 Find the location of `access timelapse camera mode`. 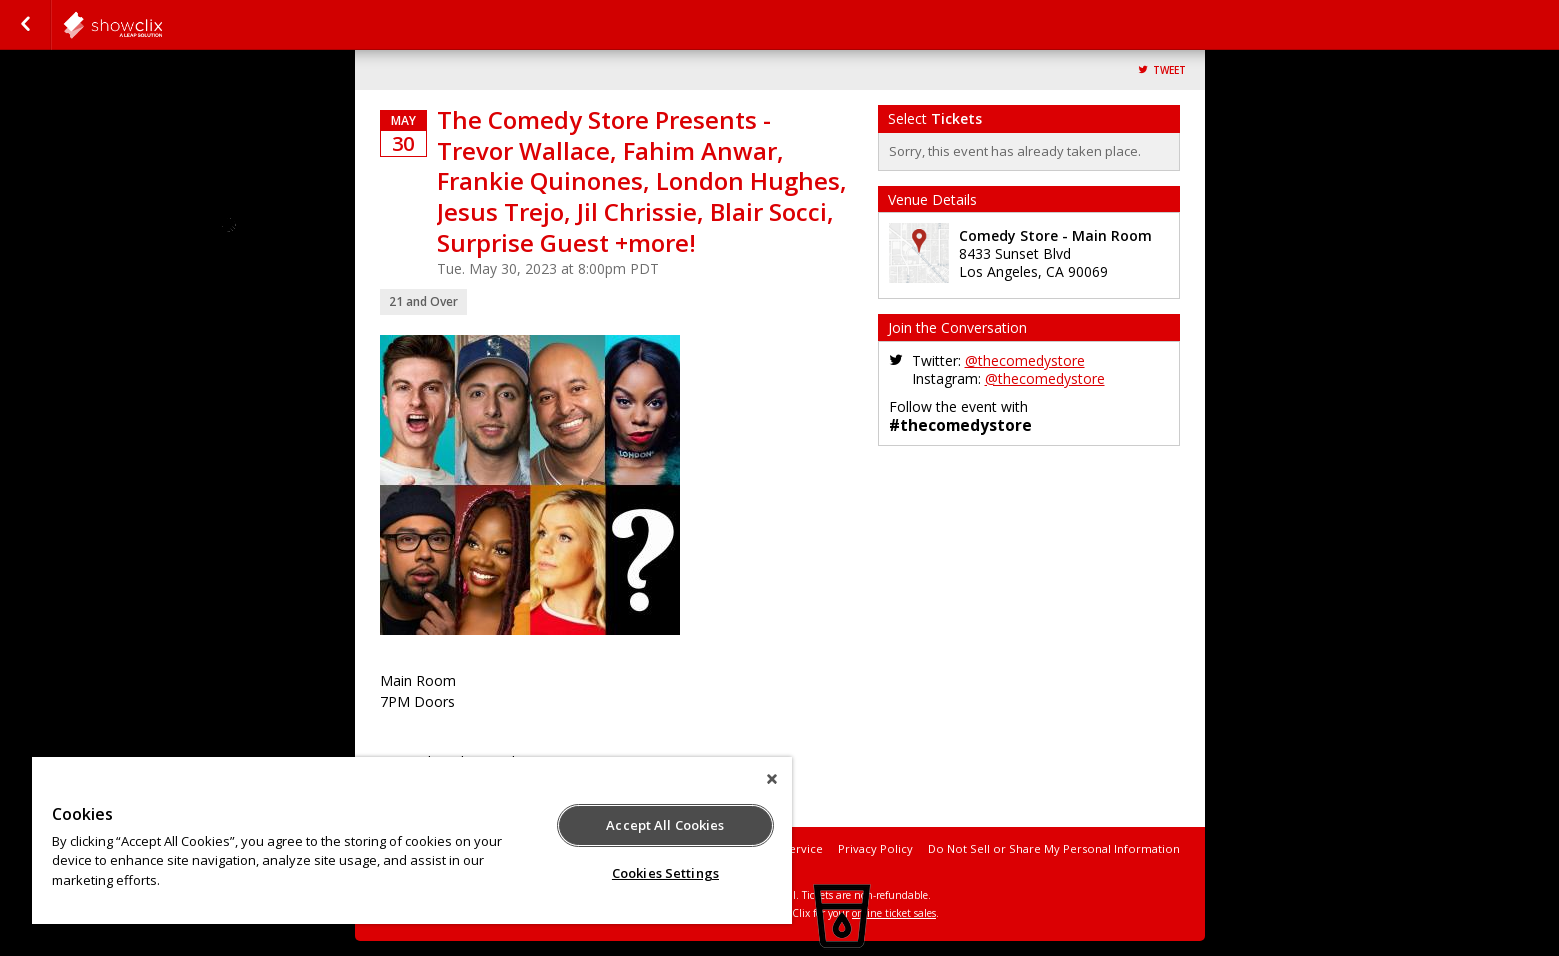

access timelapse camera mode is located at coordinates (229, 225).